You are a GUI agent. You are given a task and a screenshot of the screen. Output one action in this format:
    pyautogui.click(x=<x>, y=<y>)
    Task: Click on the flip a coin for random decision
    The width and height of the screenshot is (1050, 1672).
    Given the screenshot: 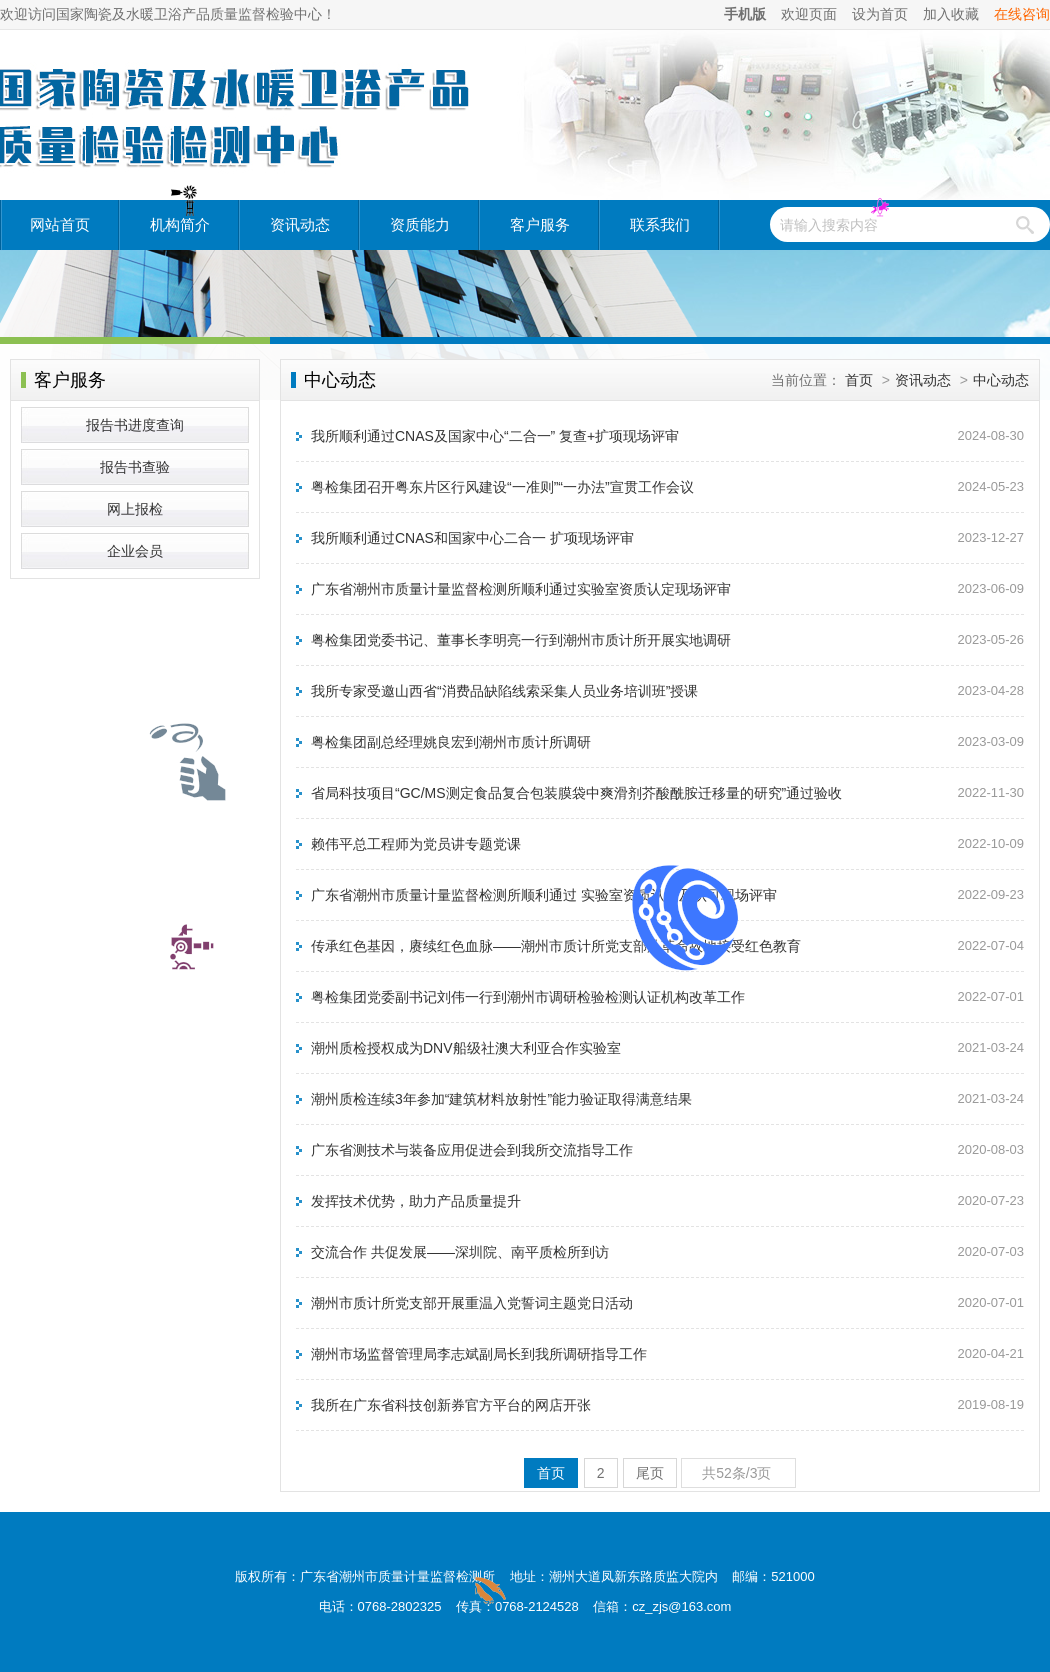 What is the action you would take?
    pyautogui.click(x=185, y=760)
    